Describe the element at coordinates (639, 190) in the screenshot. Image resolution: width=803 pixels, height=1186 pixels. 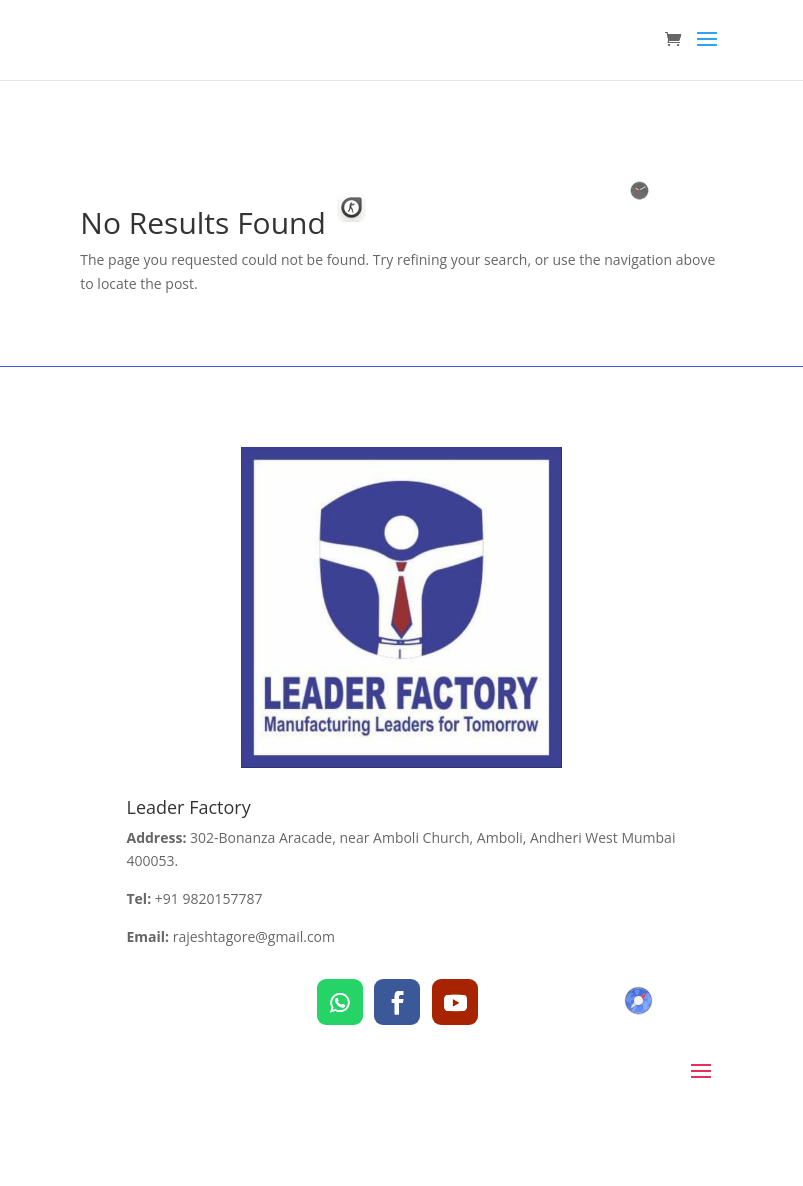
I see `open the clocks application` at that location.